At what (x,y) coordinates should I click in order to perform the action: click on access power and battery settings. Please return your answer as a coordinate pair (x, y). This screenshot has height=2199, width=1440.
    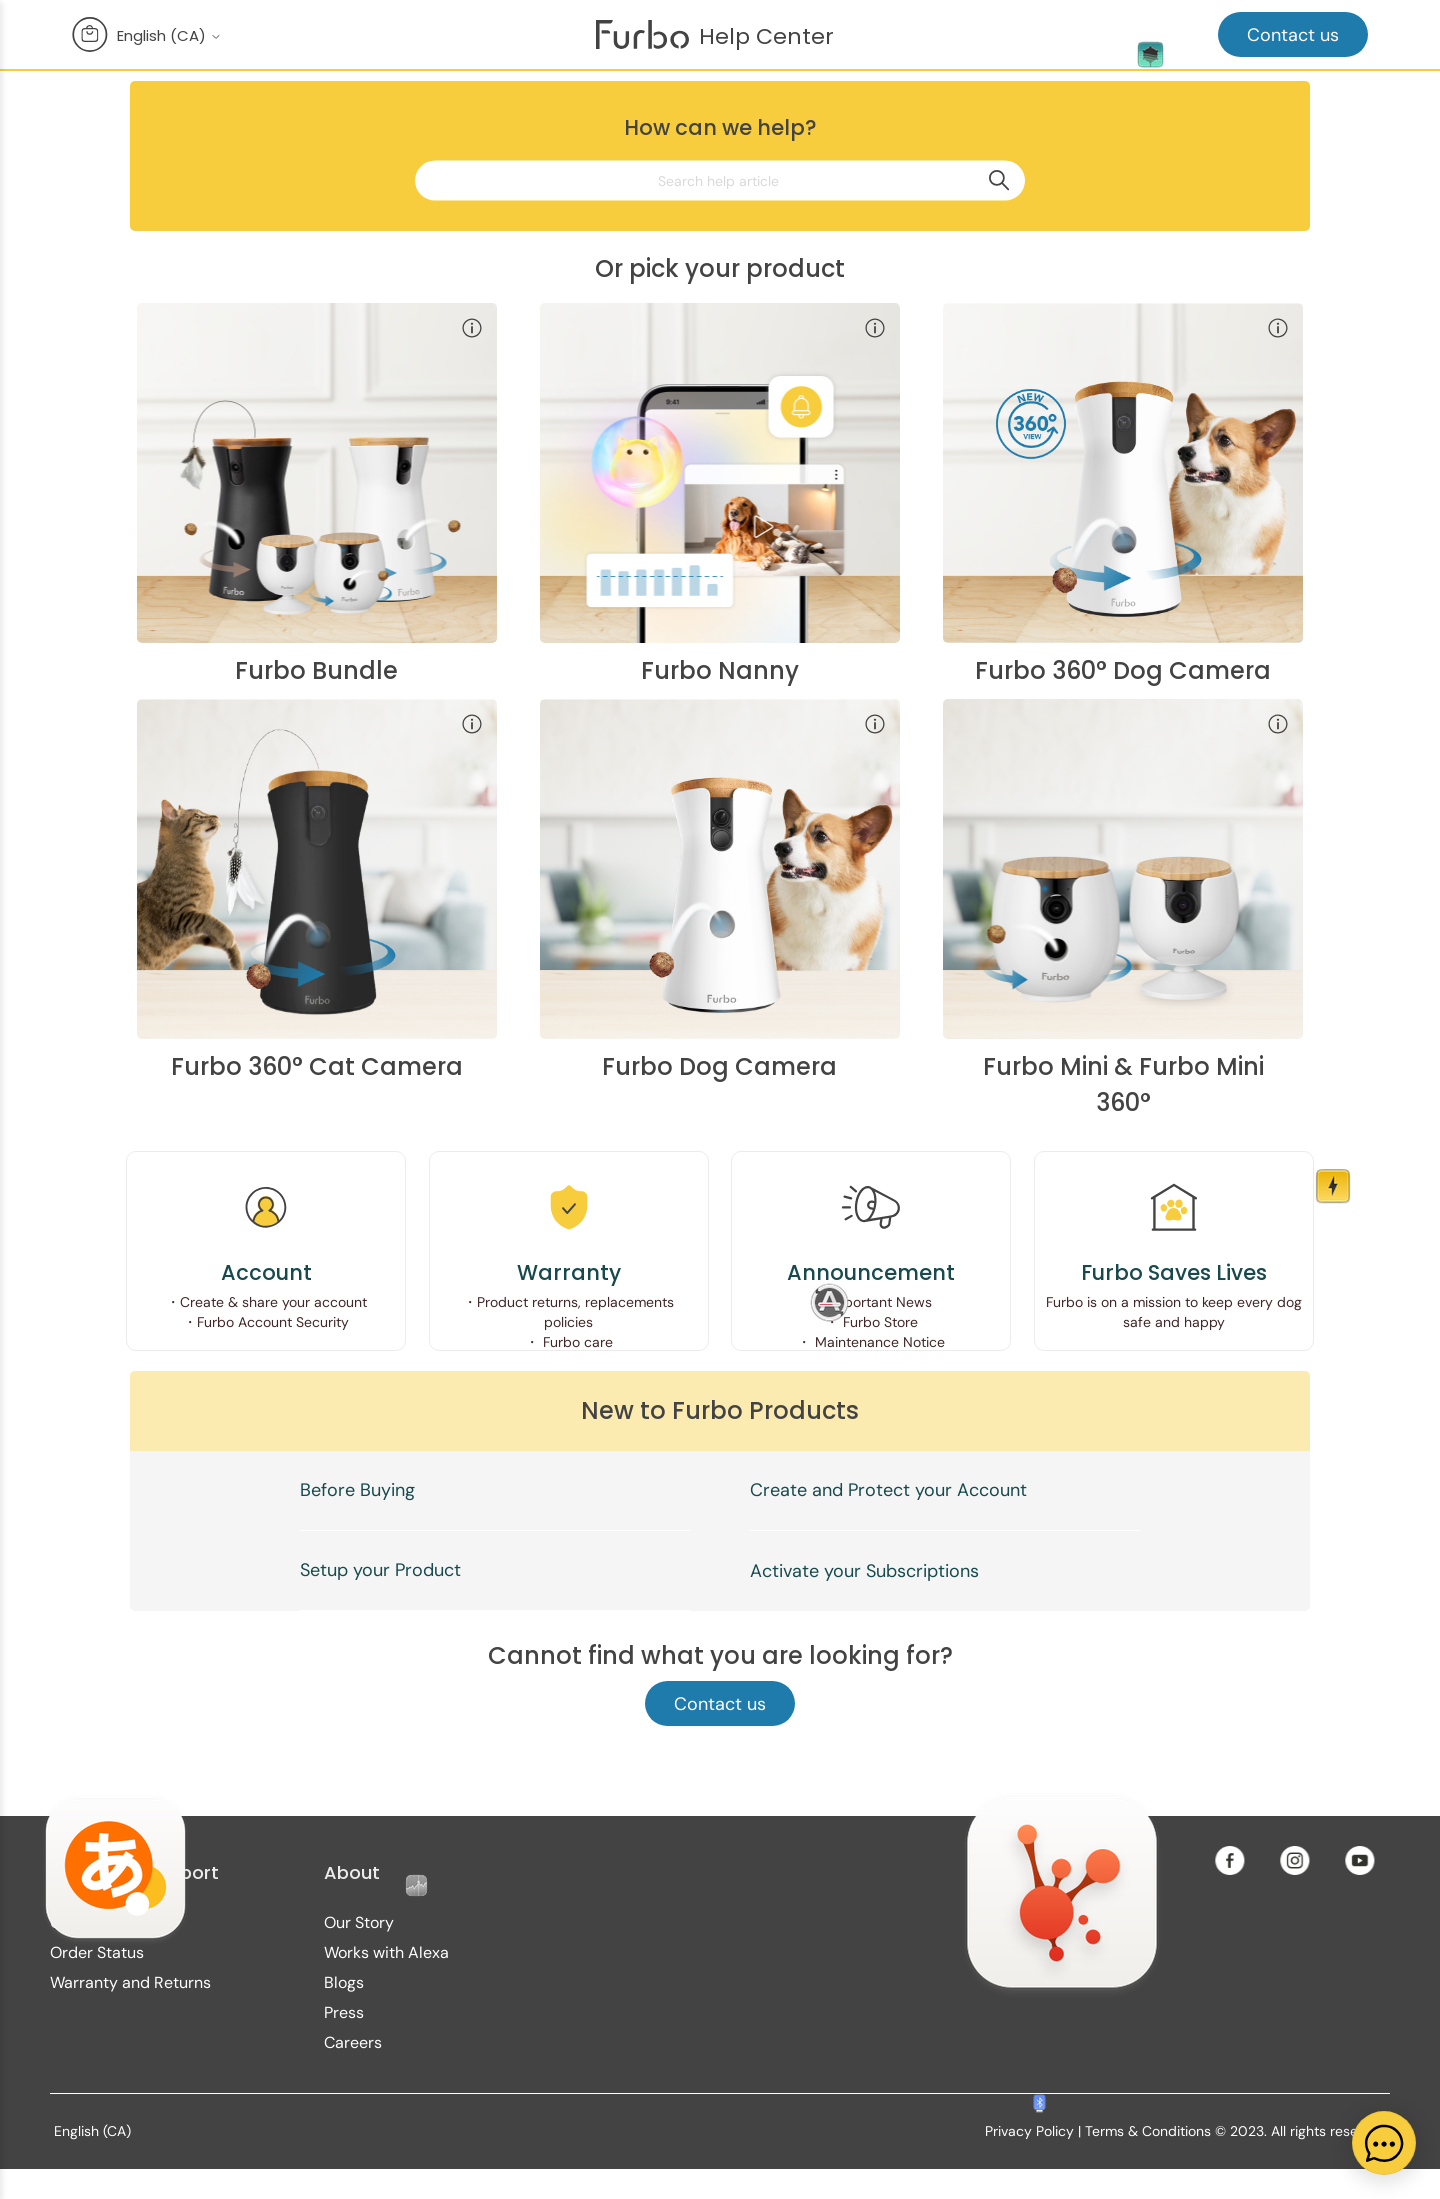
    Looking at the image, I should click on (1333, 1186).